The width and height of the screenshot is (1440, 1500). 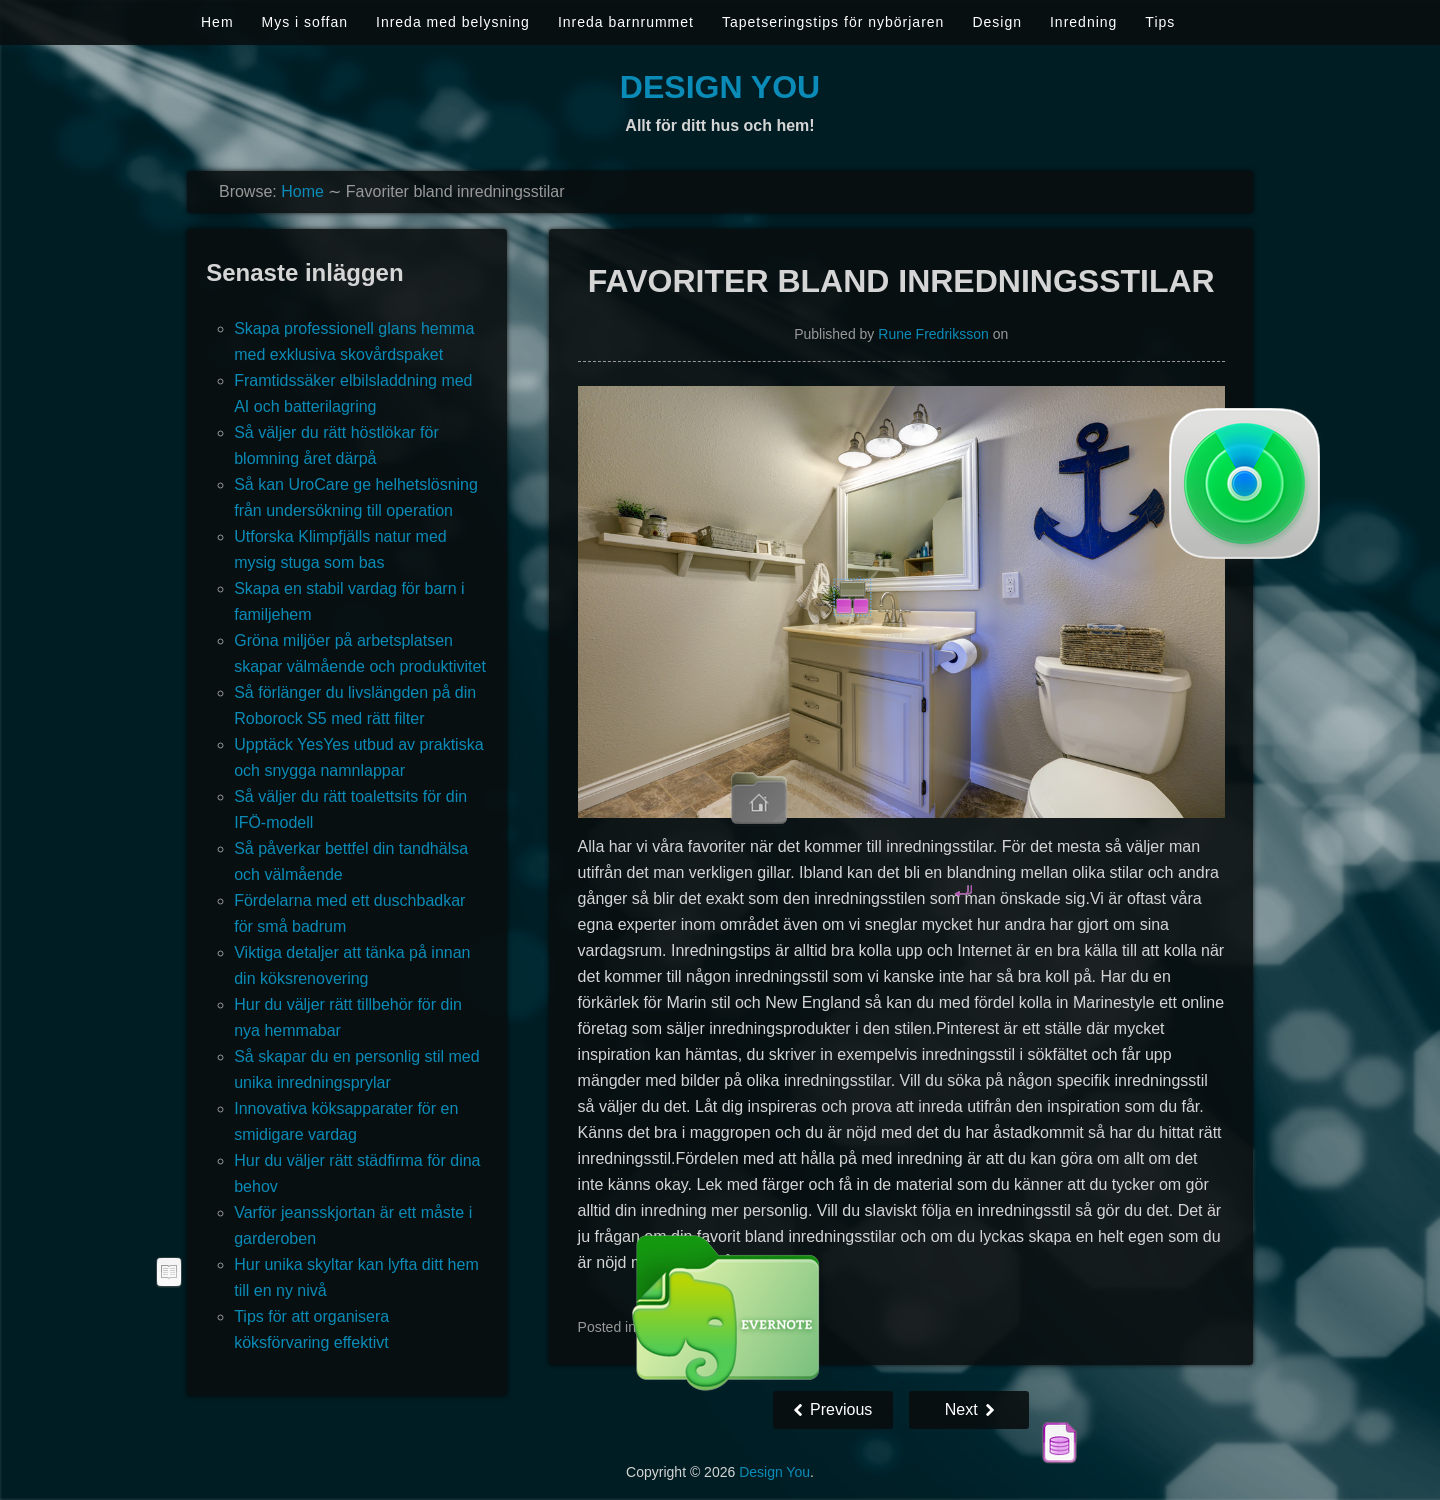 What do you see at coordinates (1059, 1442) in the screenshot?
I see `open a database template file` at bounding box center [1059, 1442].